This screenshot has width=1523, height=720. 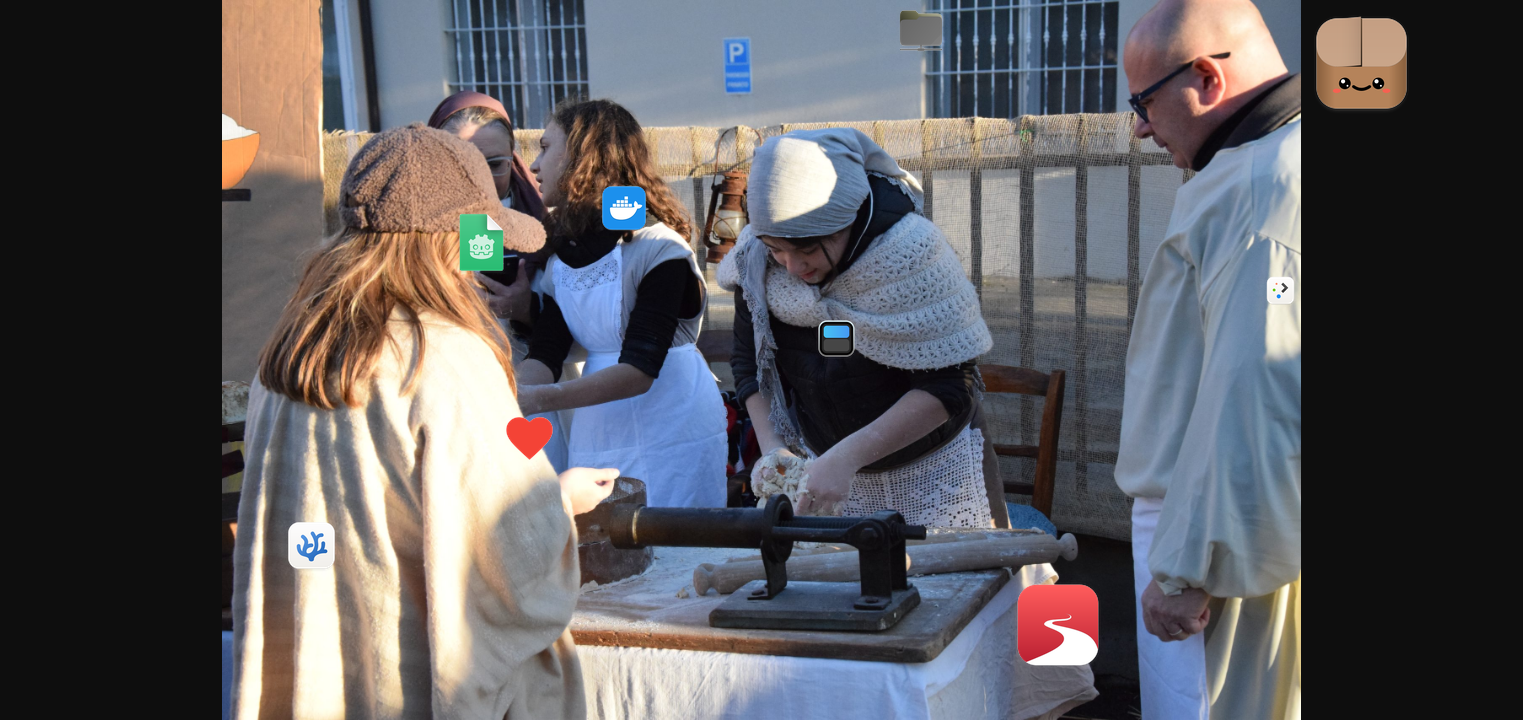 I want to click on open desktop activities preferences, so click(x=836, y=338).